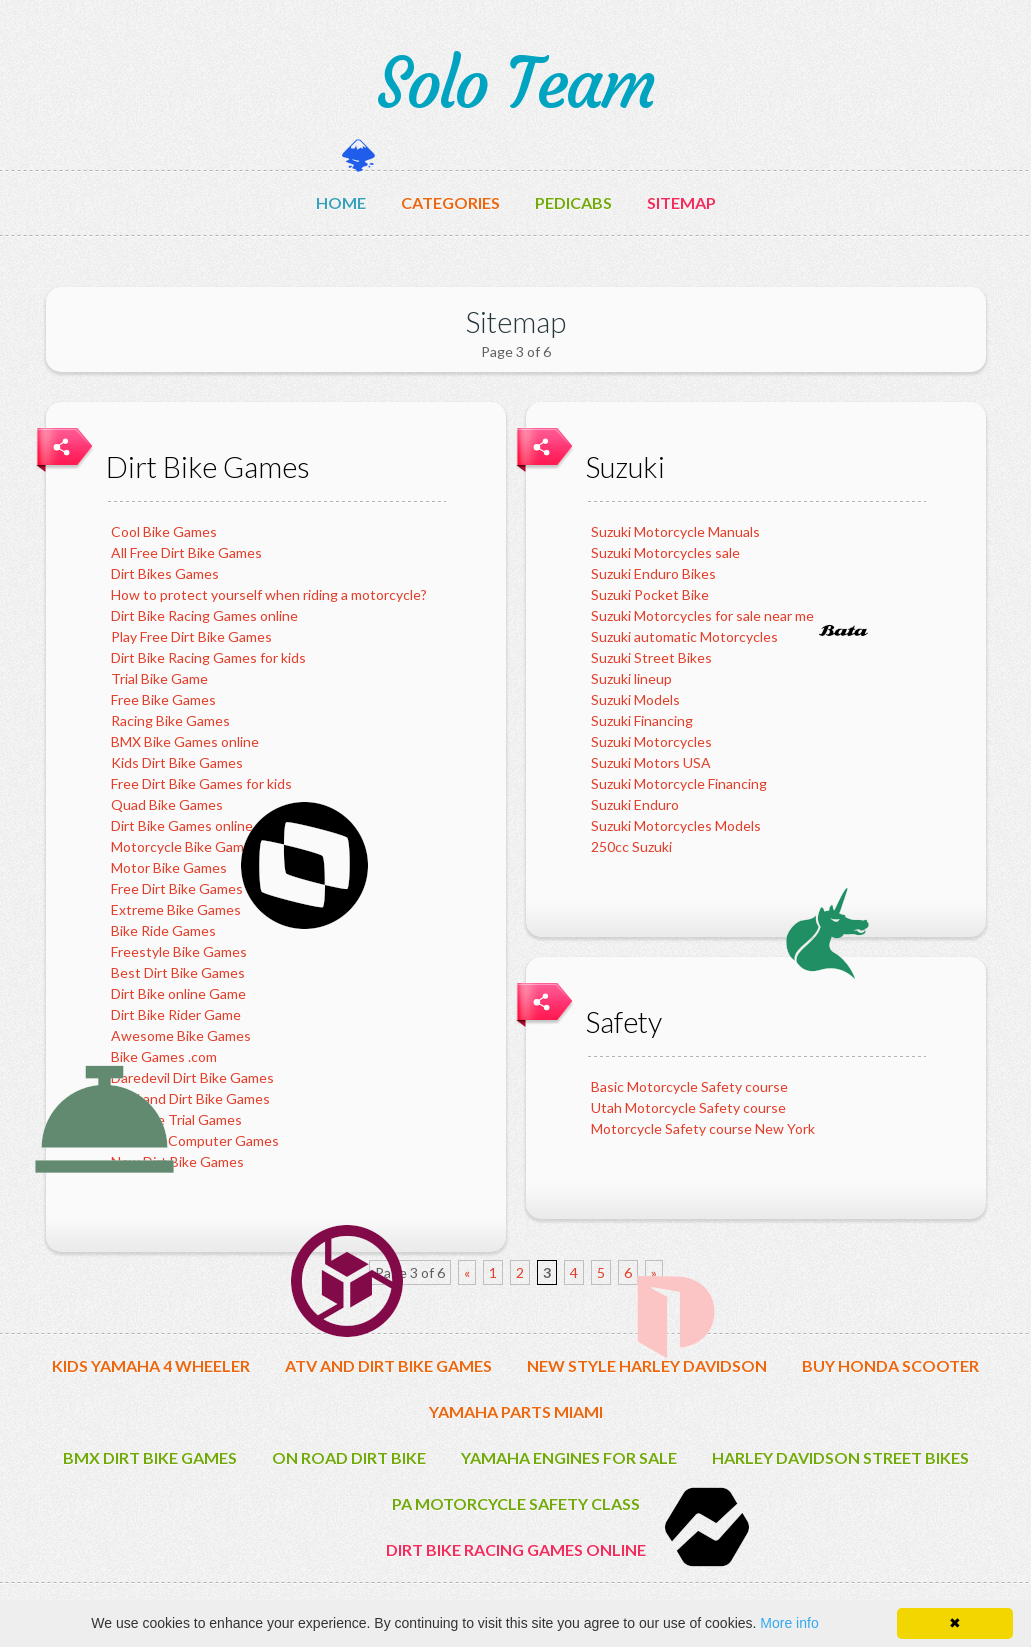 This screenshot has height=1647, width=1031. What do you see at coordinates (104, 1122) in the screenshot?
I see `request assistance or customer service` at bounding box center [104, 1122].